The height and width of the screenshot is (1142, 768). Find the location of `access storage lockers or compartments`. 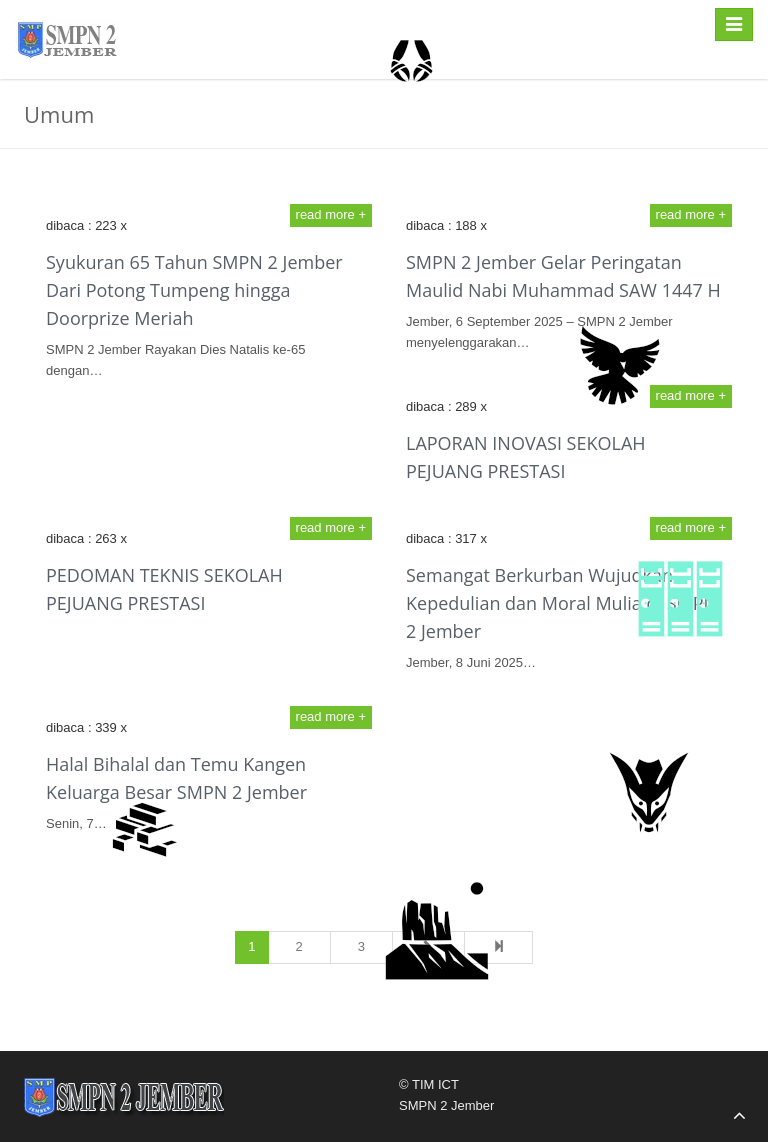

access storage lockers or compartments is located at coordinates (680, 594).